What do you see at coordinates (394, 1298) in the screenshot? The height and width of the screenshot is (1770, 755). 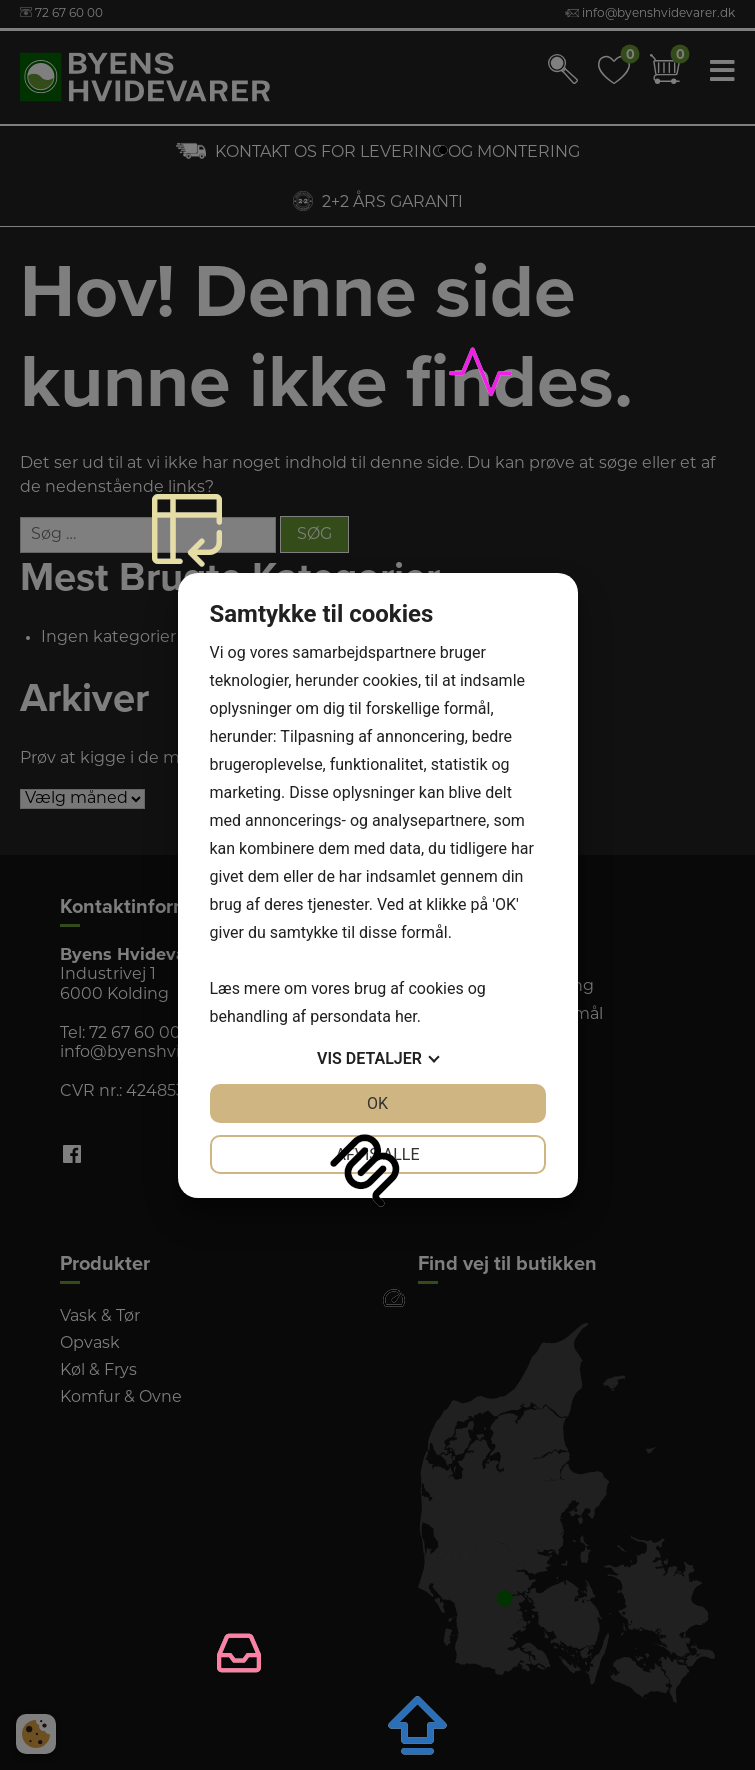 I see `adjust playback speed` at bounding box center [394, 1298].